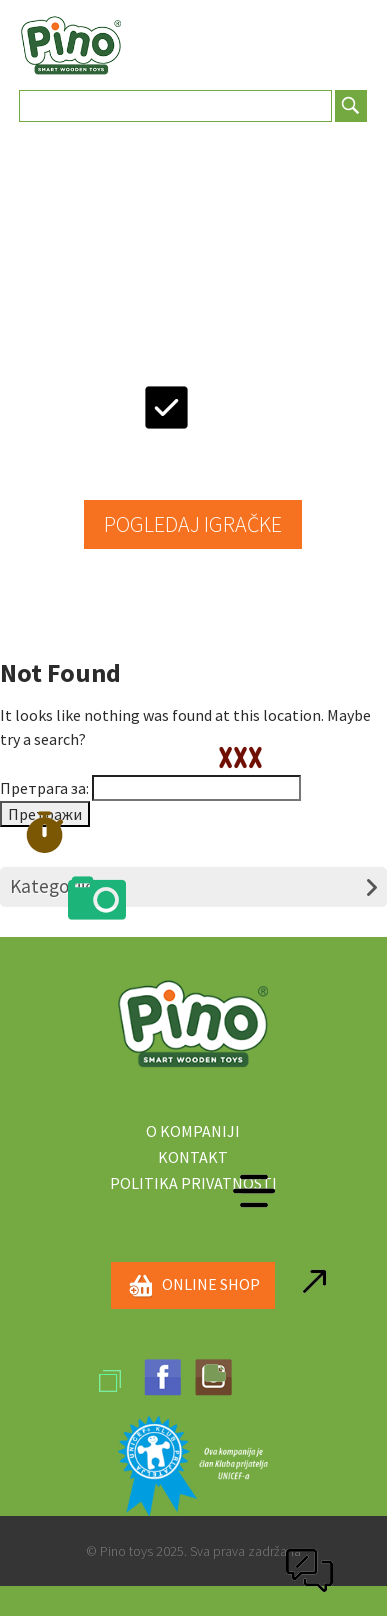 This screenshot has width=387, height=1616. Describe the element at coordinates (254, 1191) in the screenshot. I see `open navigation menu` at that location.